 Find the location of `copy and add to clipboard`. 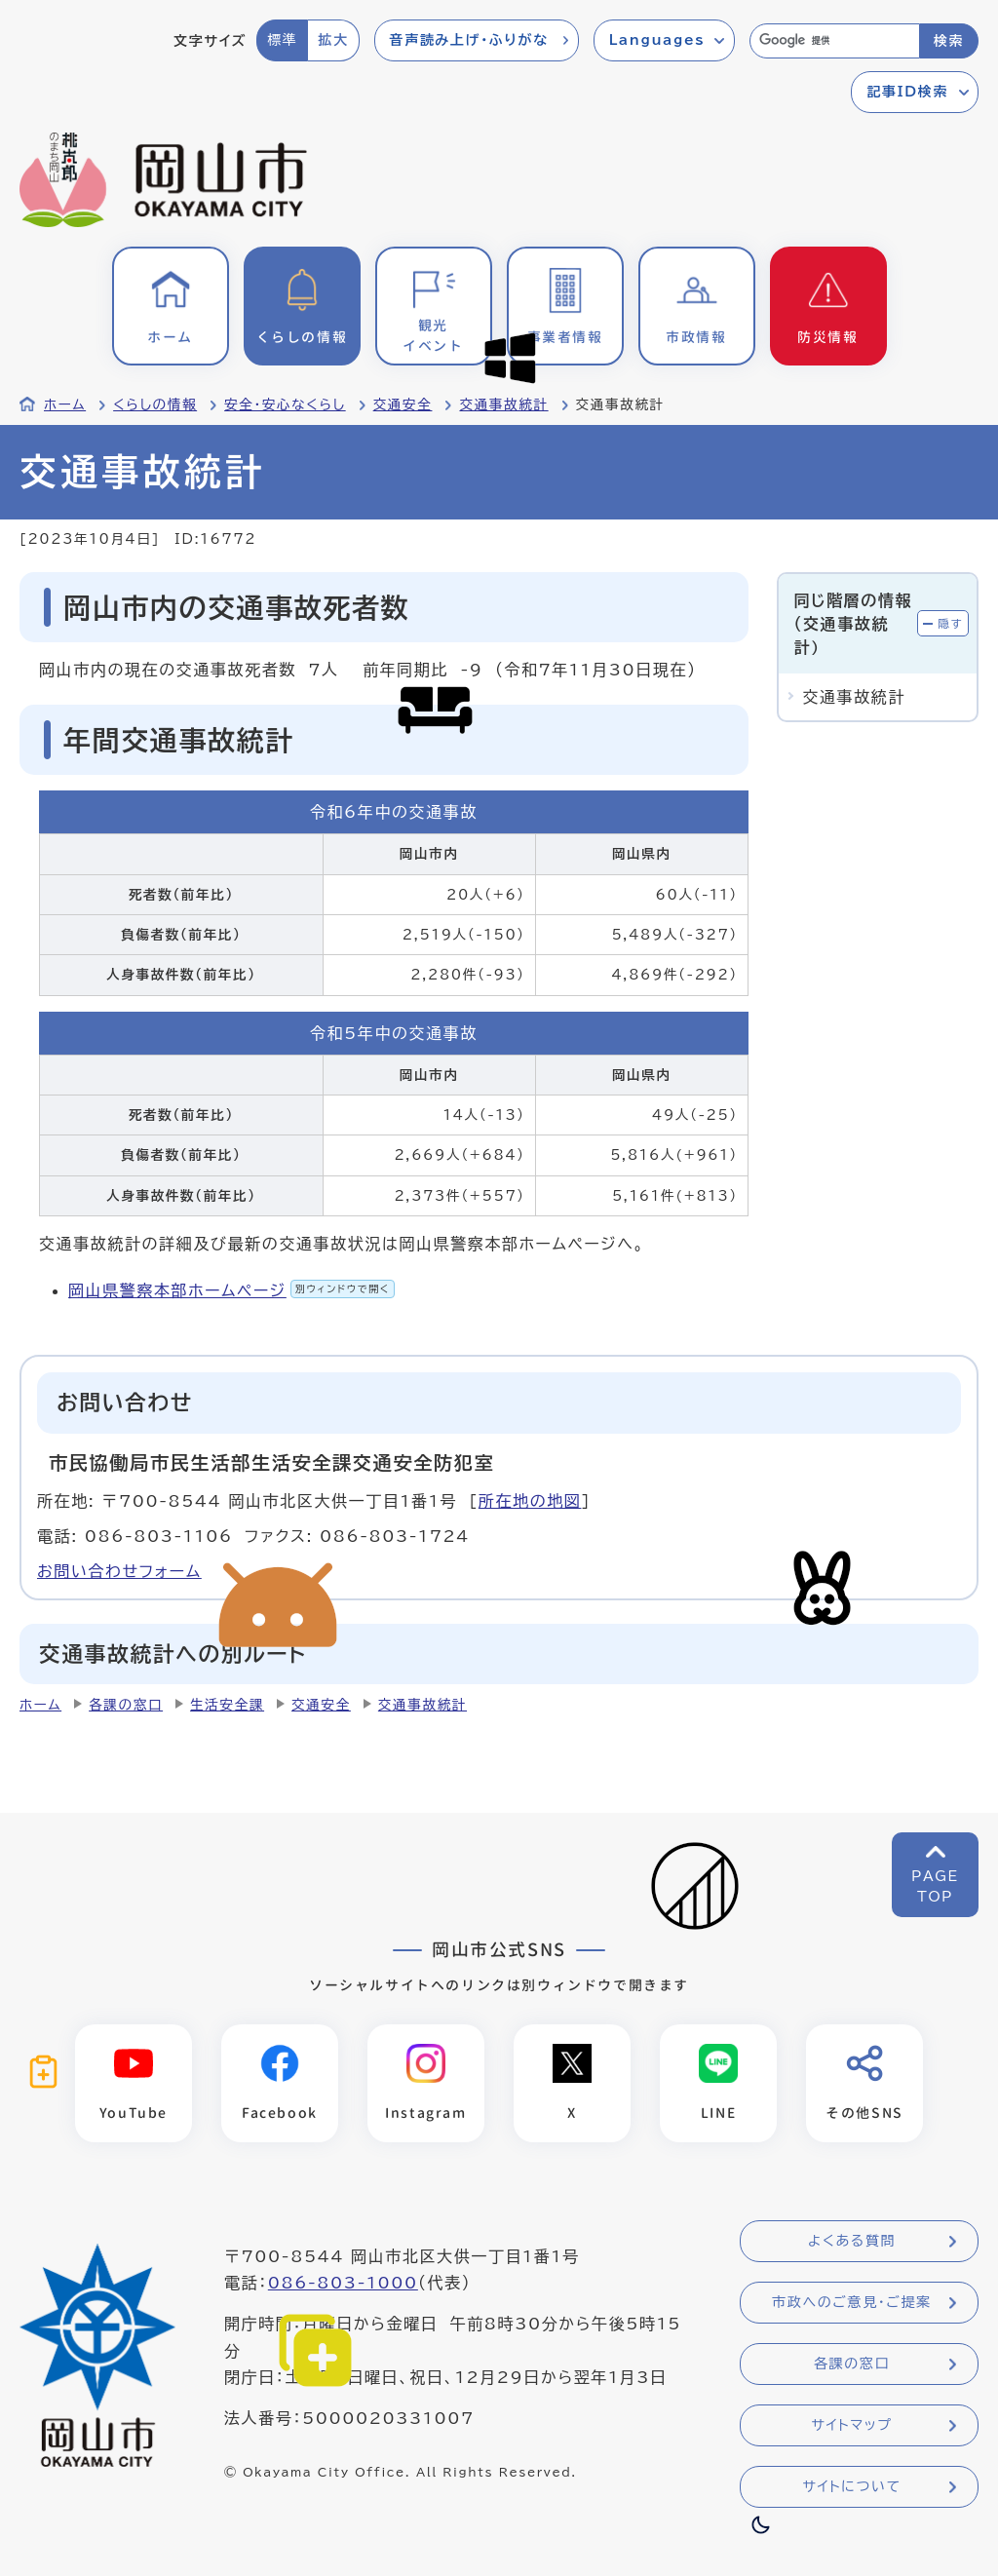

copy and add to clipboard is located at coordinates (315, 2350).